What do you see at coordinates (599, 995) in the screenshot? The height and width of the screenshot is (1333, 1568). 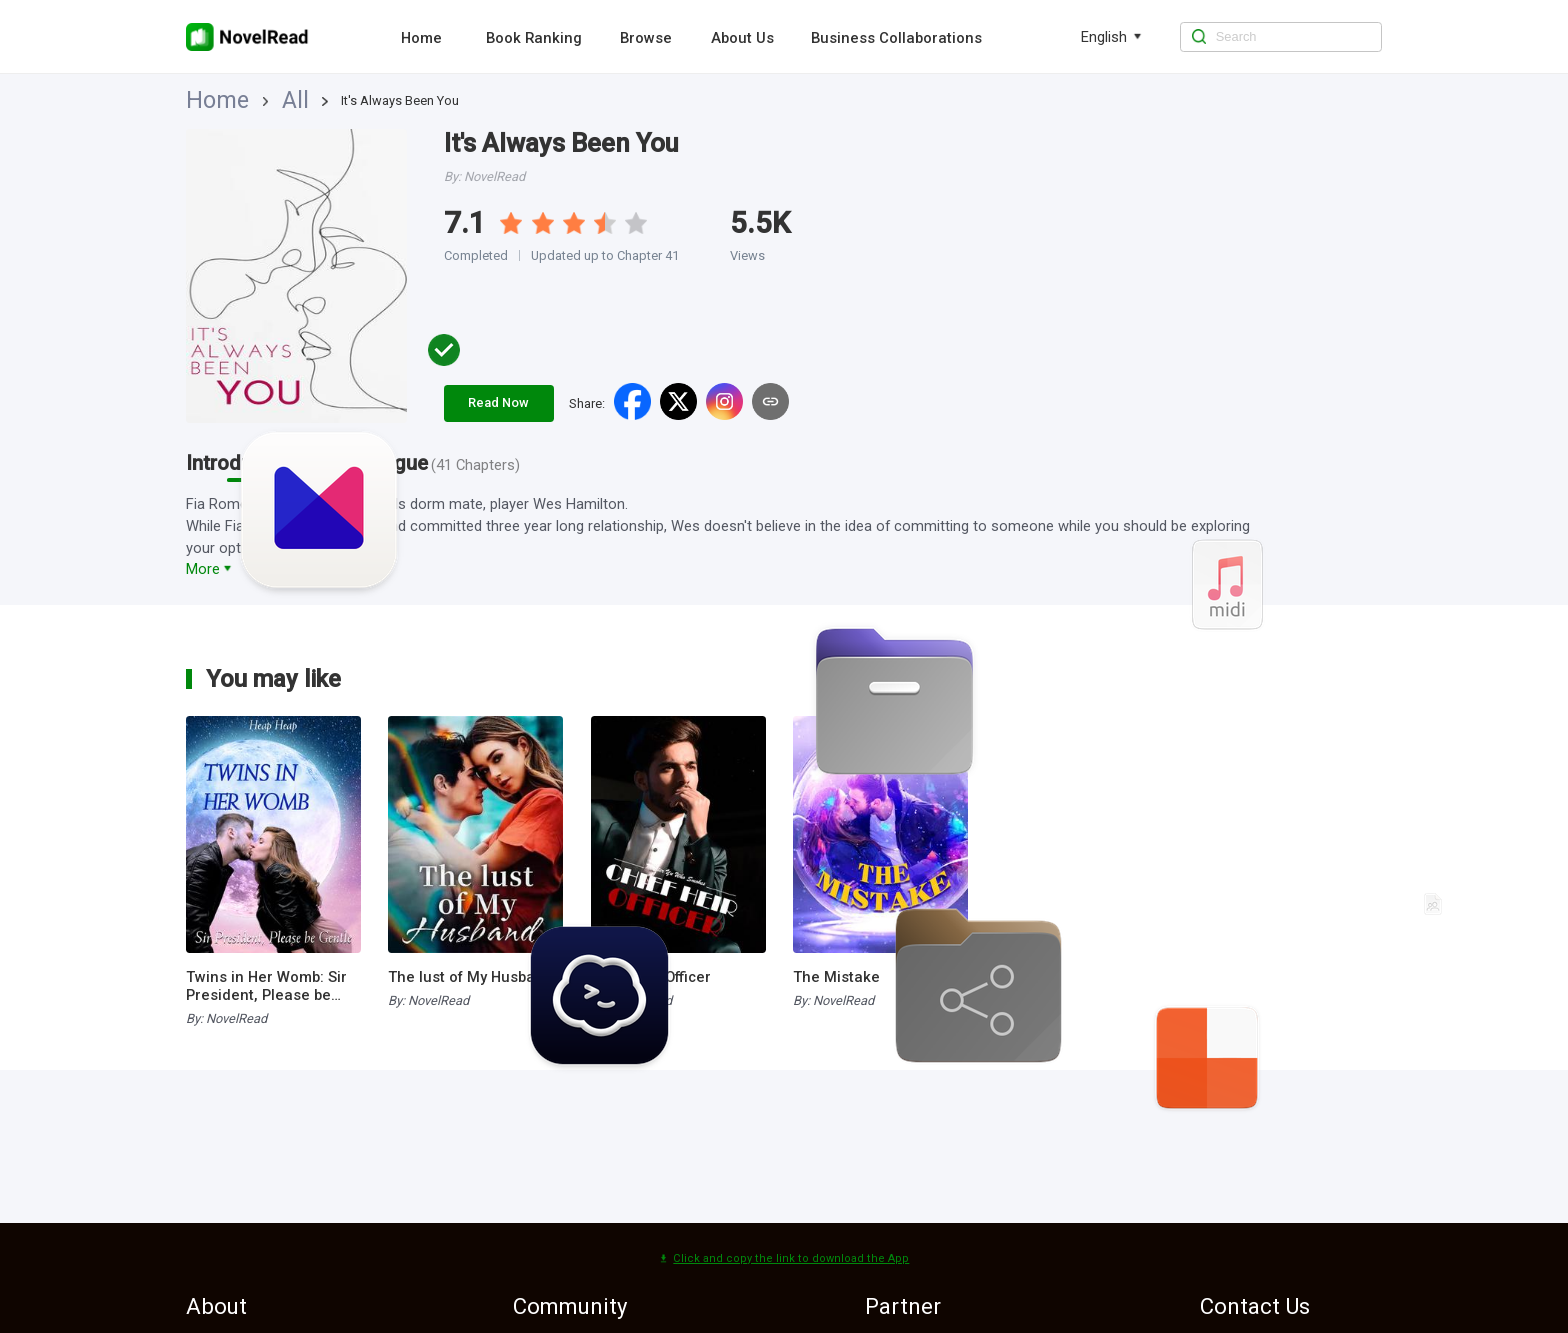 I see `open termius ssh client` at bounding box center [599, 995].